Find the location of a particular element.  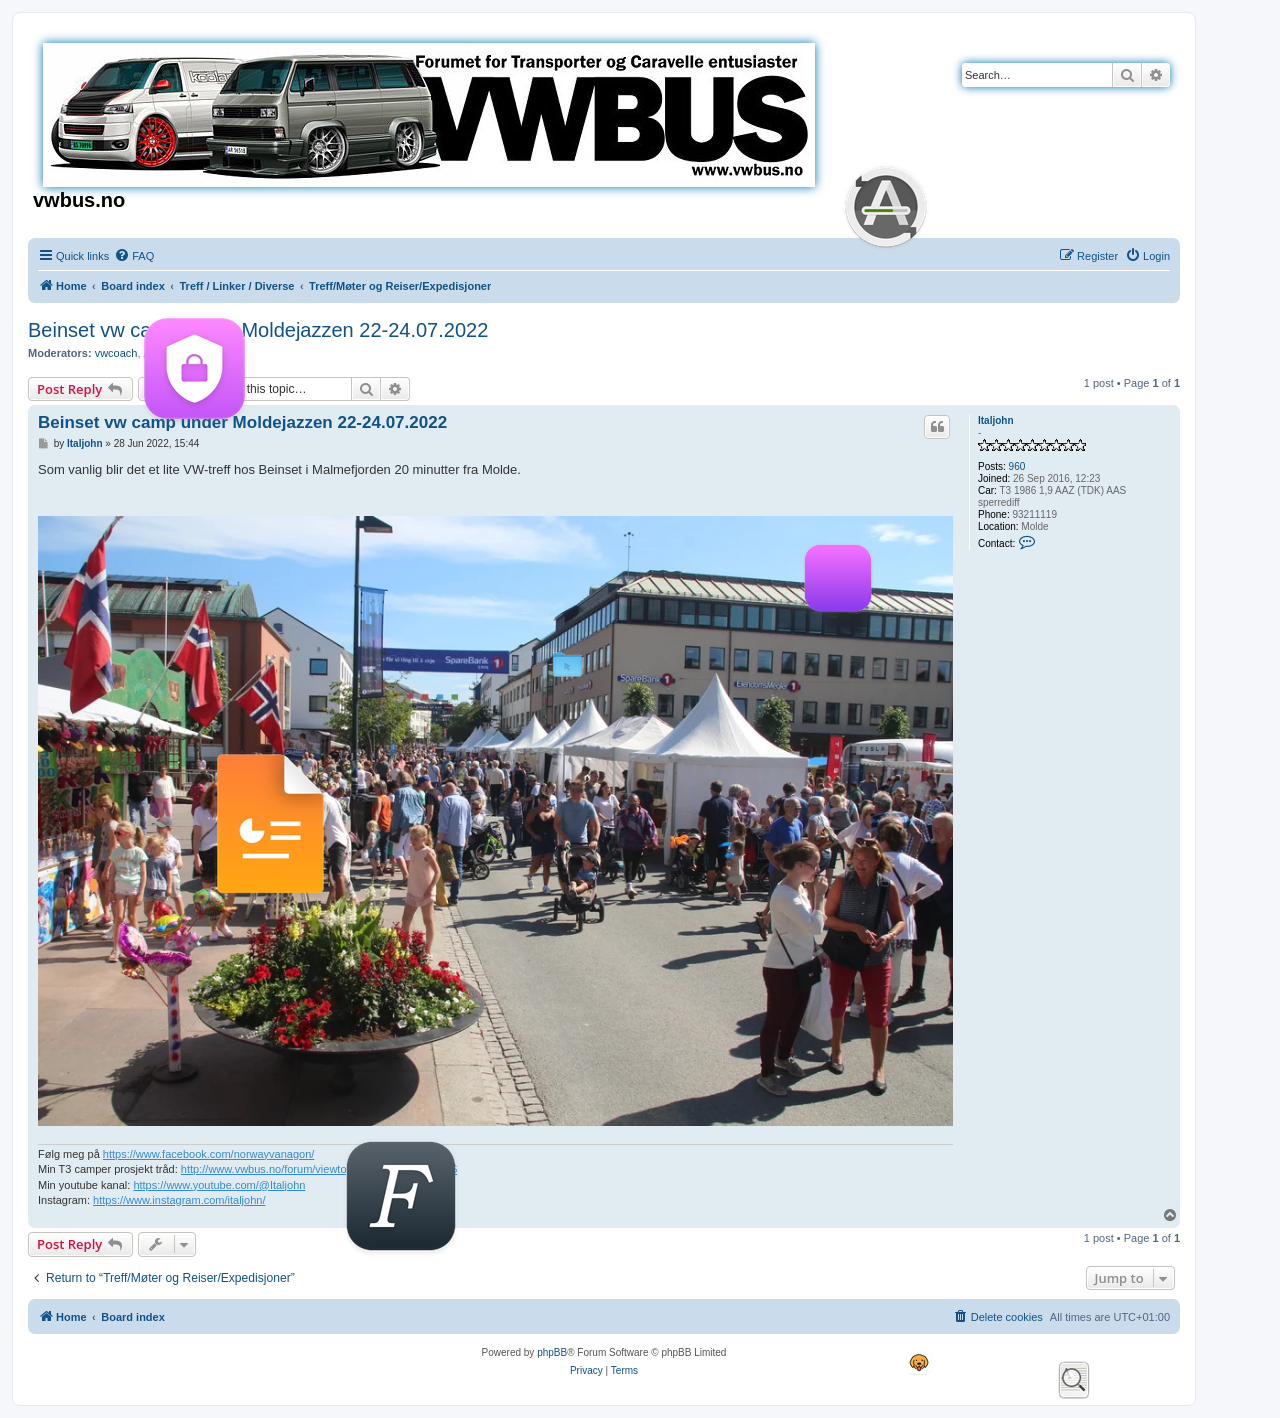

open font management app is located at coordinates (401, 1196).